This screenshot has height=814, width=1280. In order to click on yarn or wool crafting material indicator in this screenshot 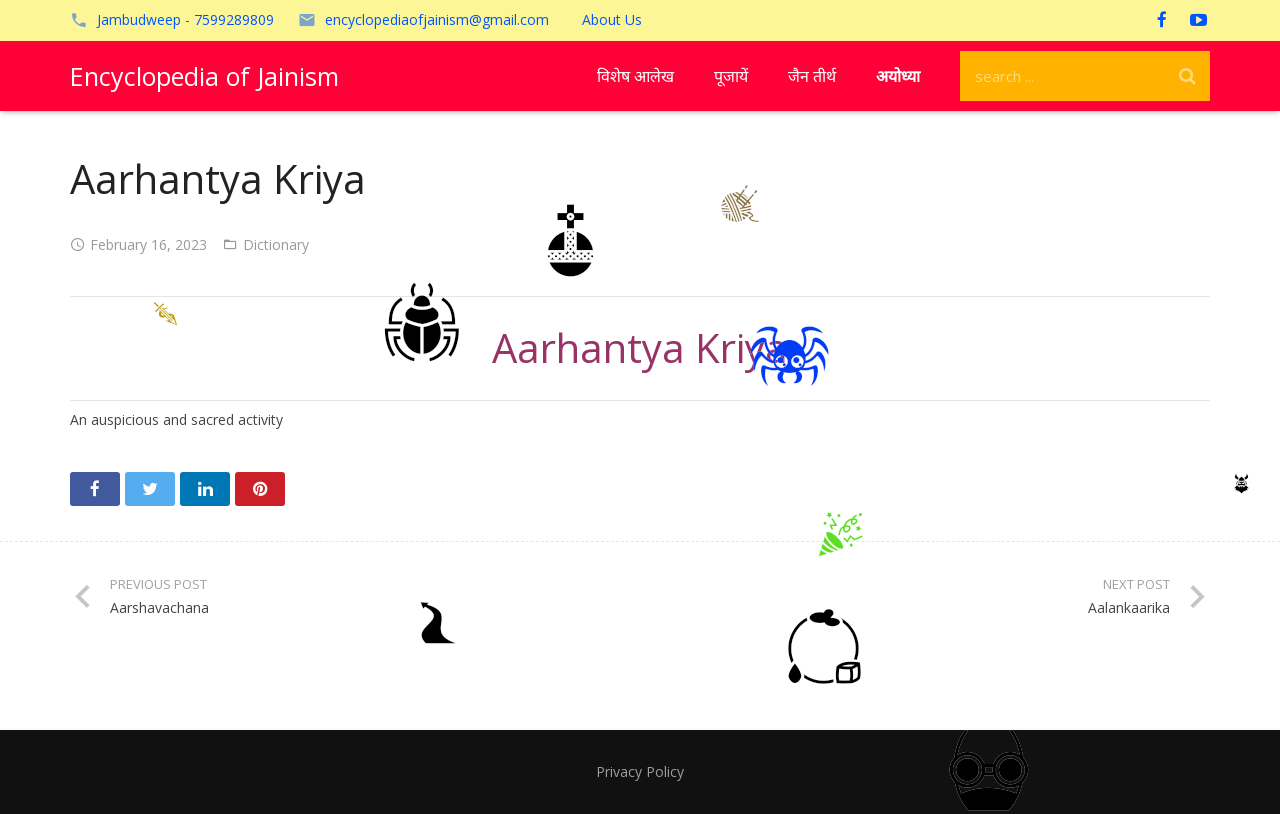, I will do `click(740, 203)`.